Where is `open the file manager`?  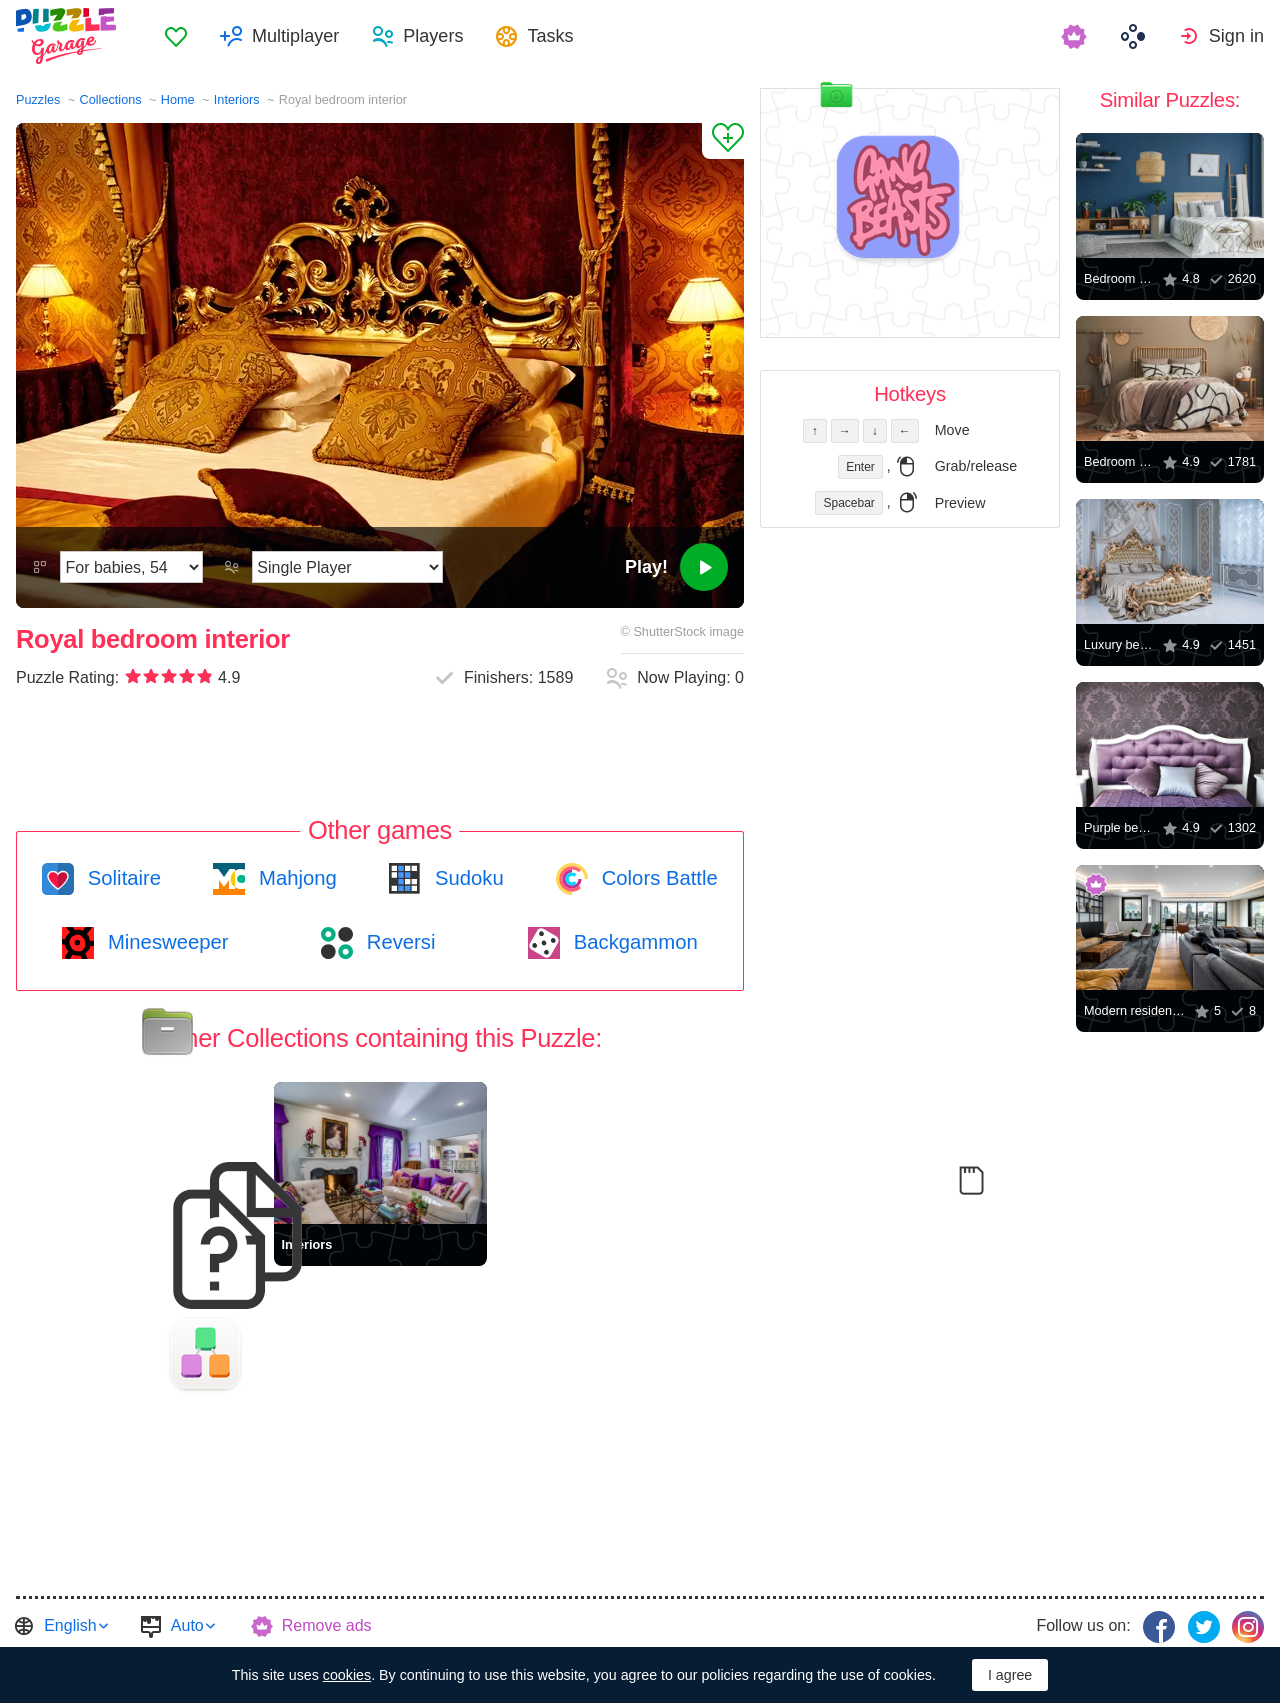
open the file manager is located at coordinates (167, 1031).